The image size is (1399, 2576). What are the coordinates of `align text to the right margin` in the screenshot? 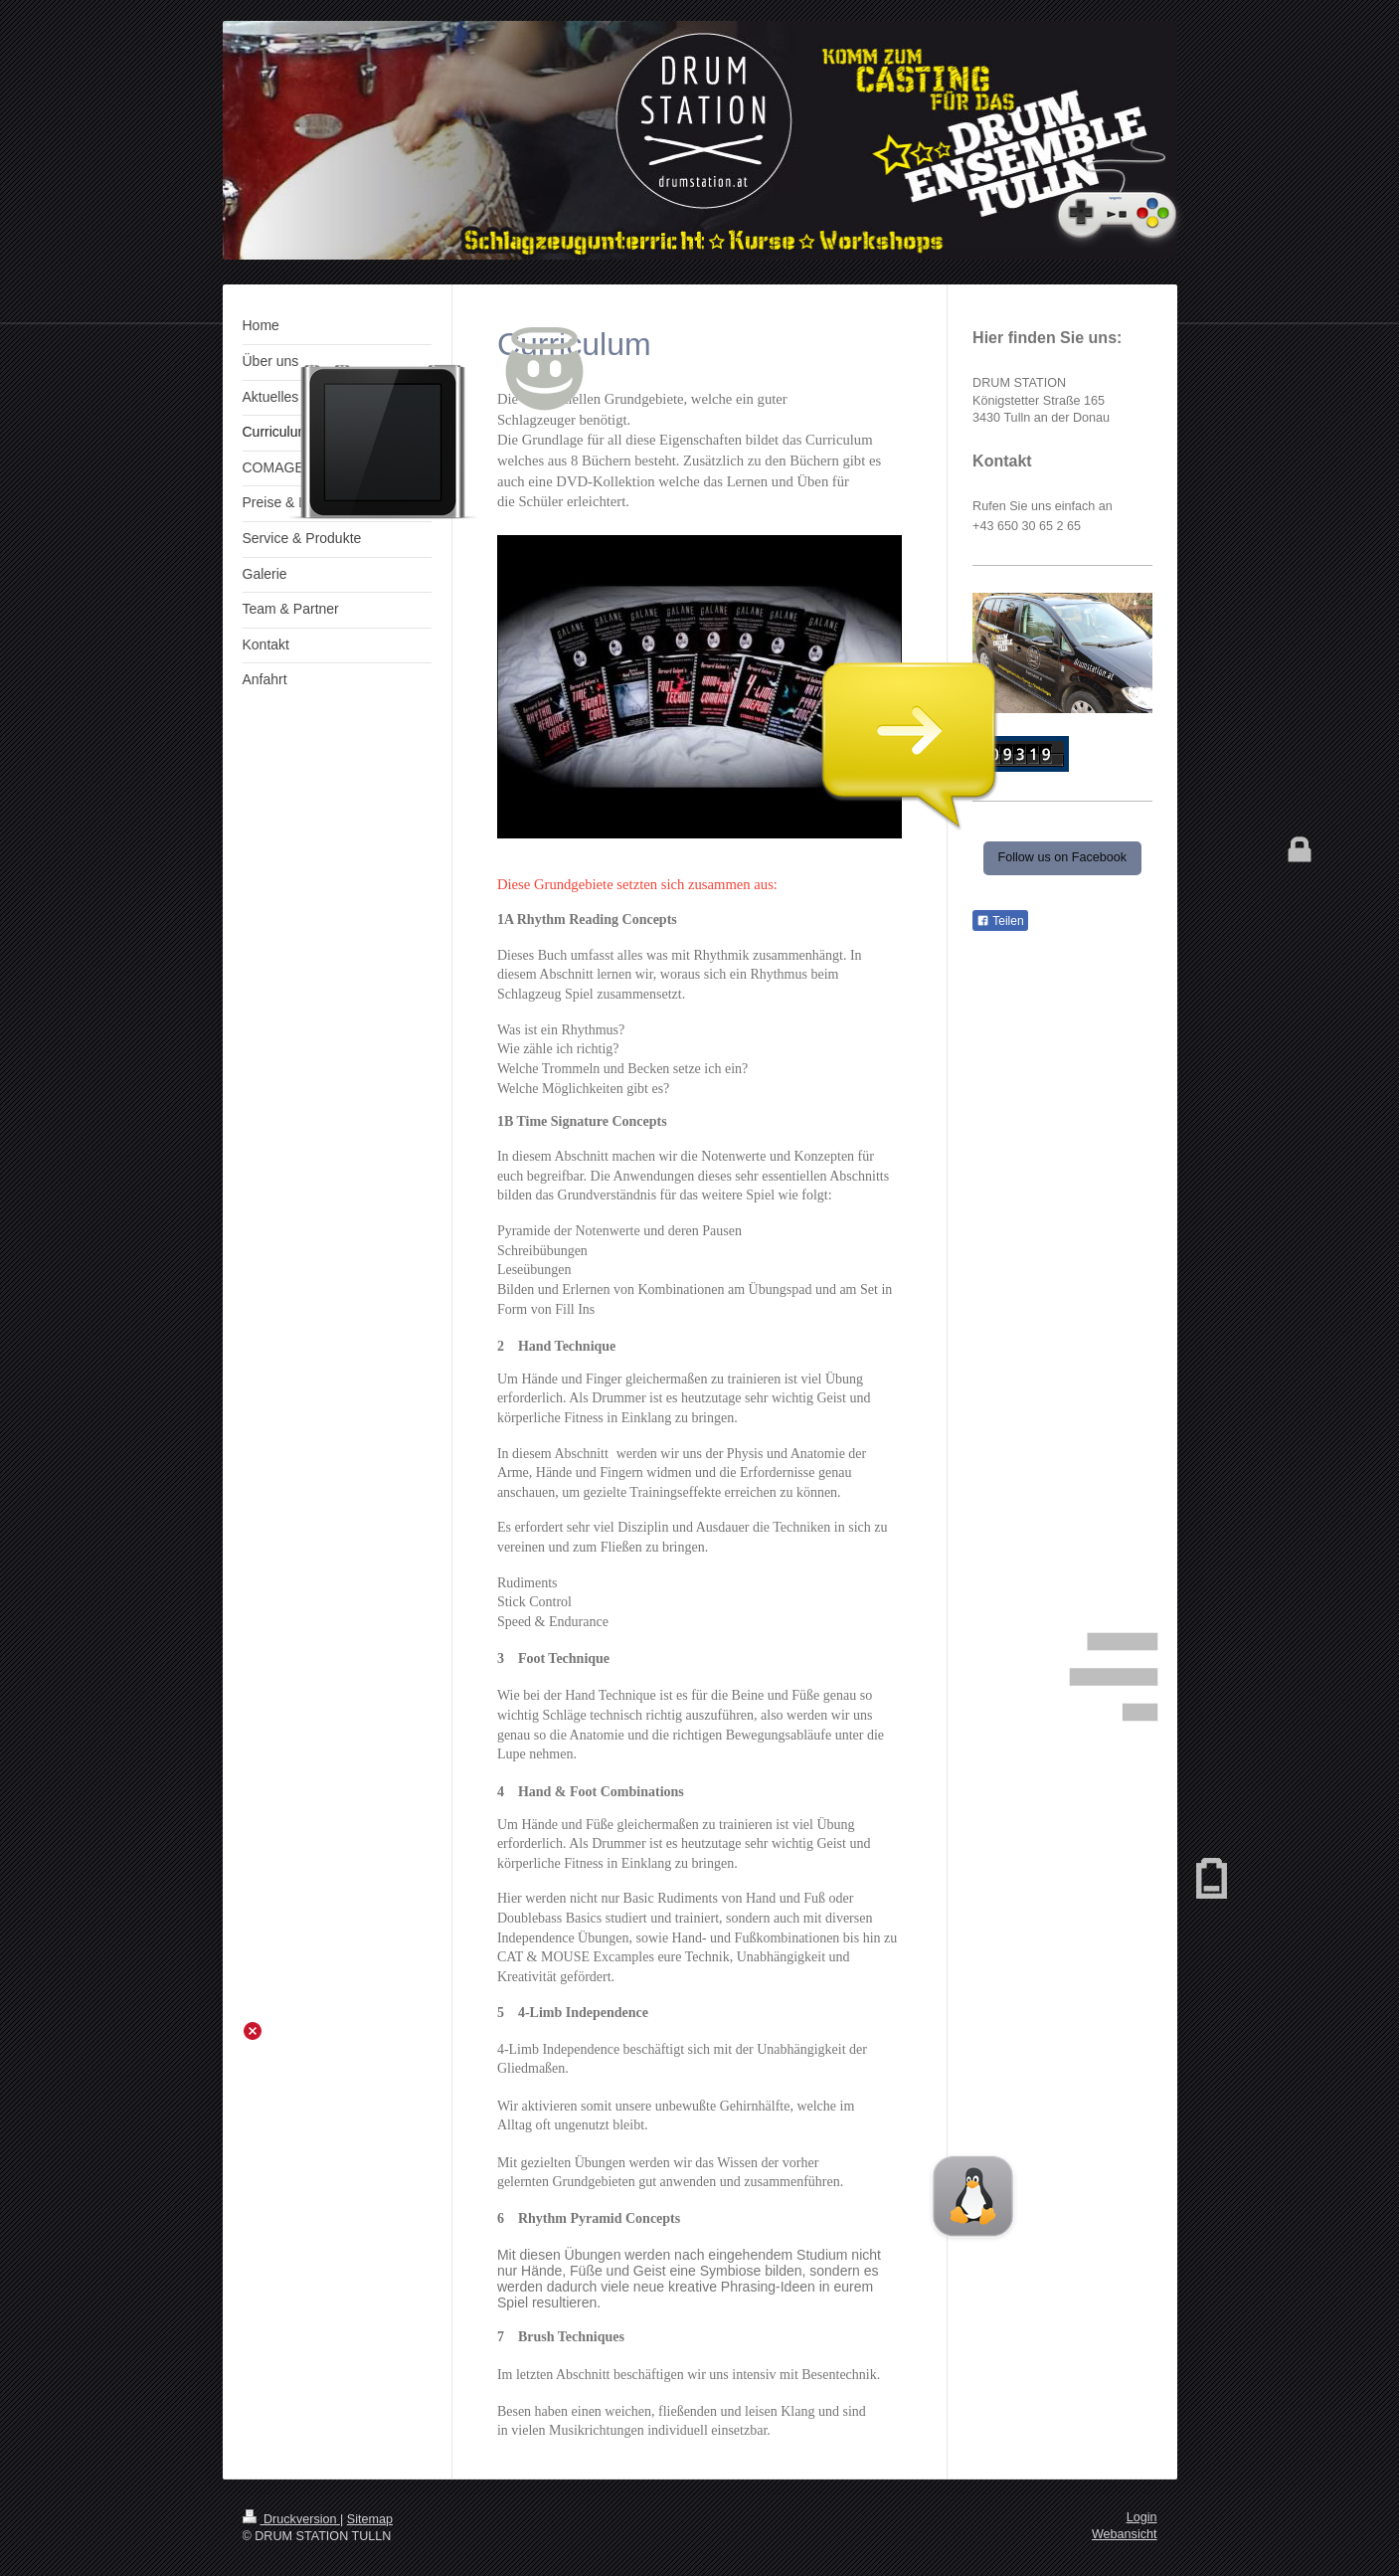 It's located at (1114, 1677).